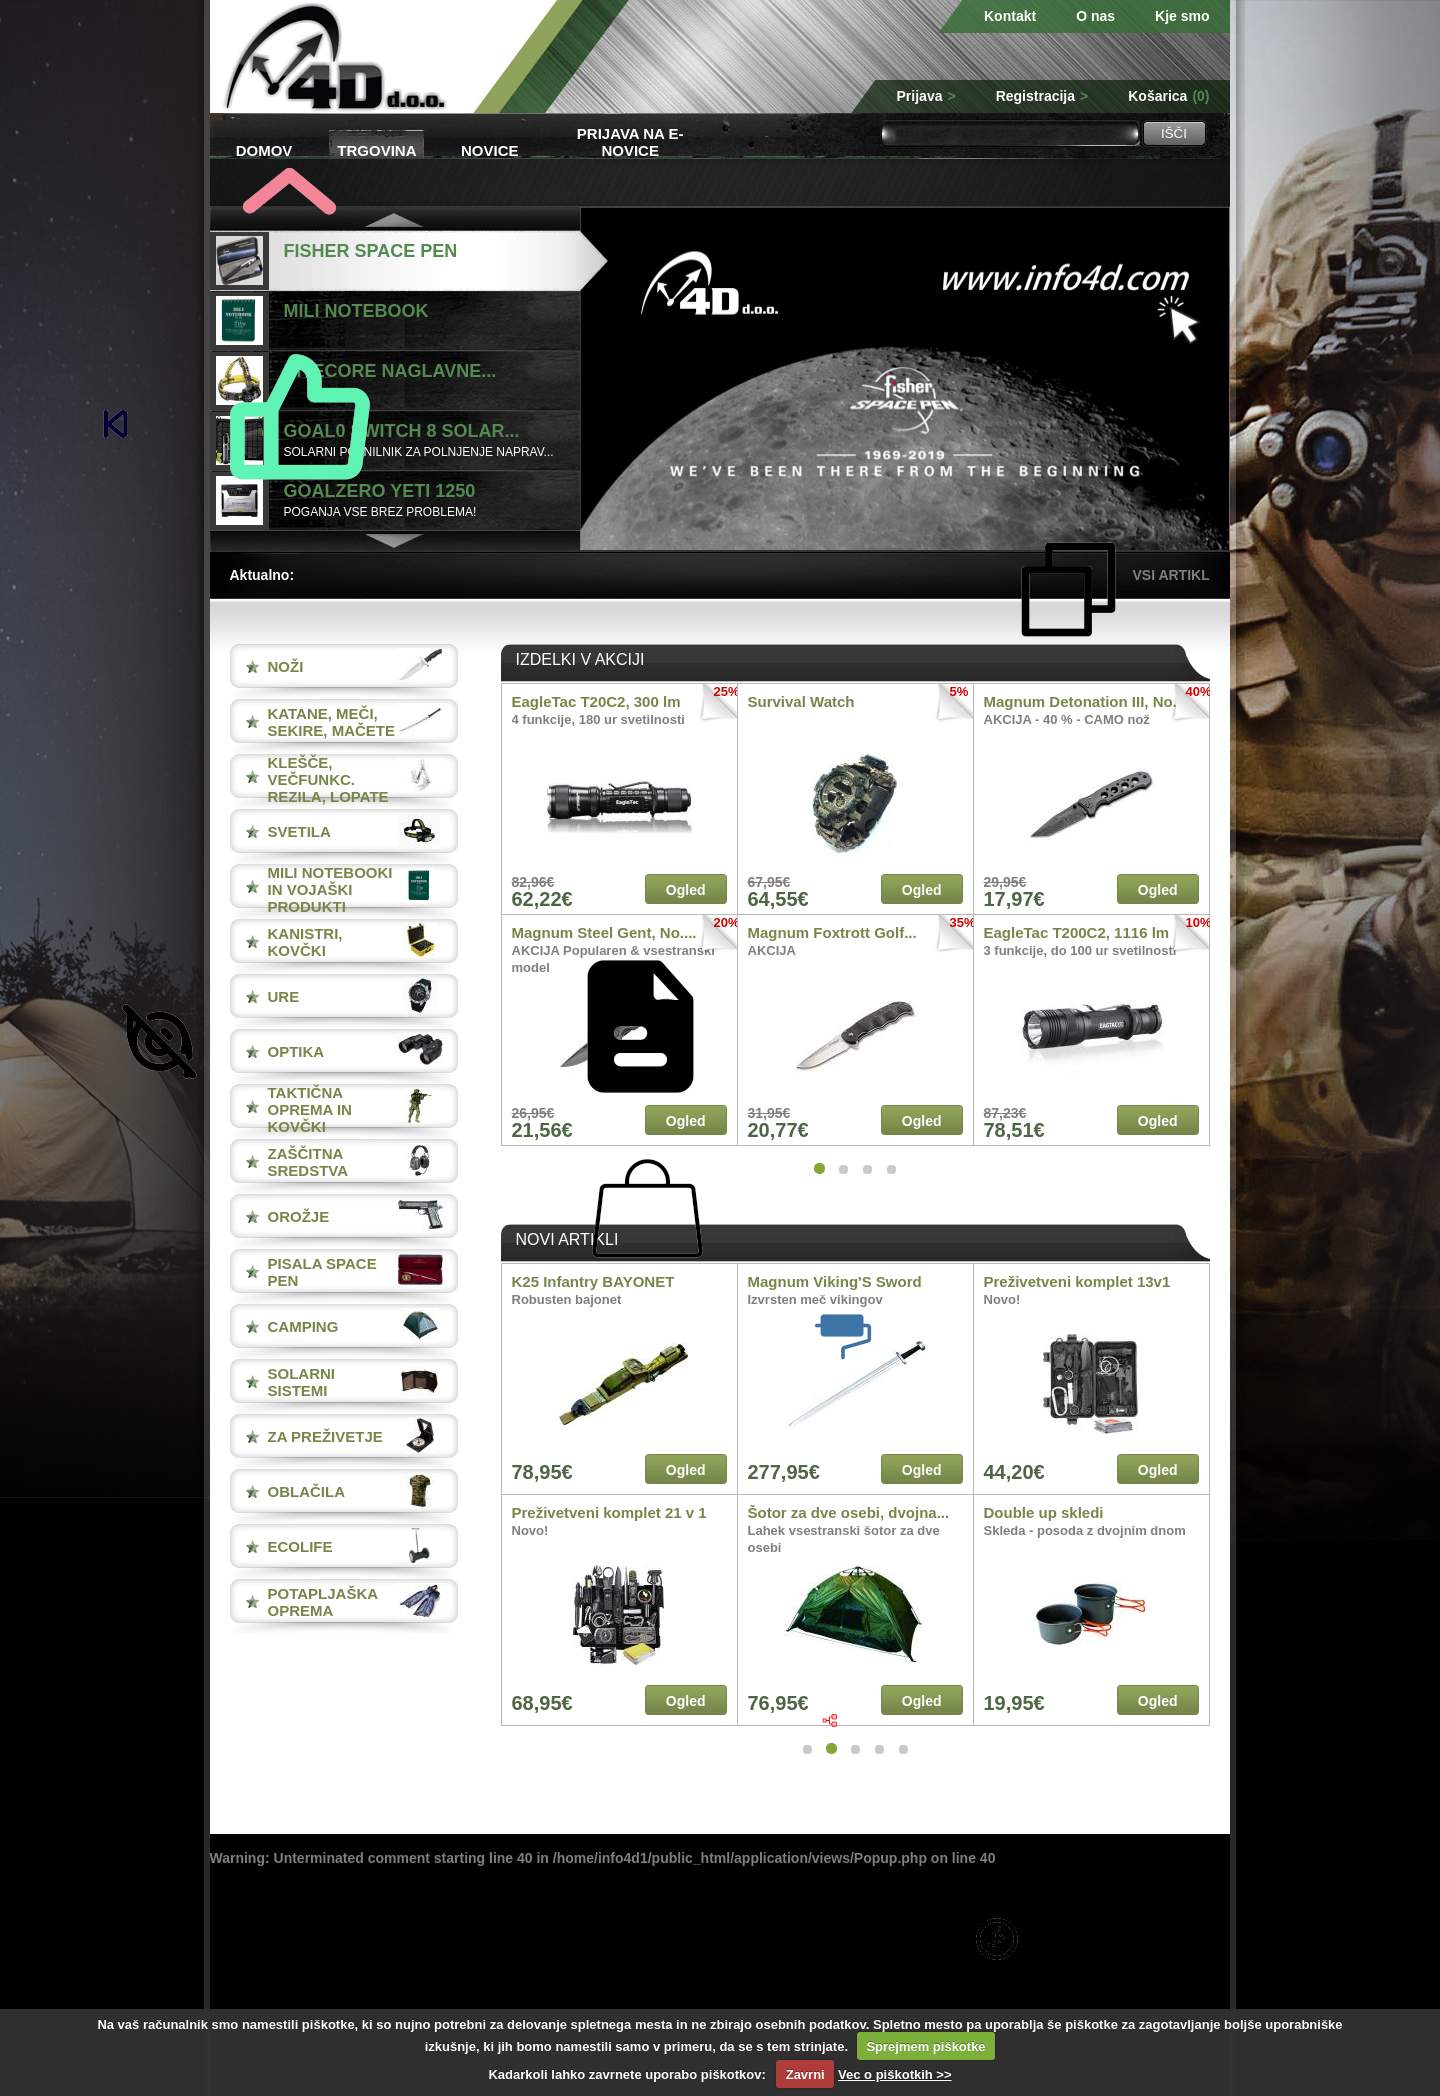 The width and height of the screenshot is (1440, 2096). What do you see at coordinates (115, 424) in the screenshot?
I see `skip to previous track` at bounding box center [115, 424].